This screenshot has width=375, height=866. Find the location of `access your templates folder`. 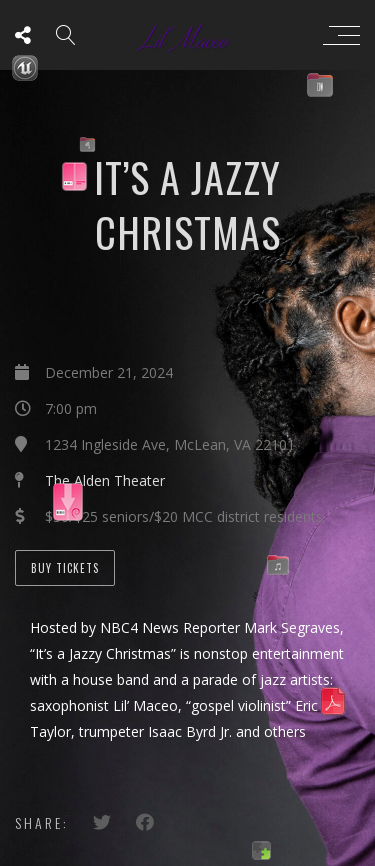

access your templates folder is located at coordinates (320, 85).